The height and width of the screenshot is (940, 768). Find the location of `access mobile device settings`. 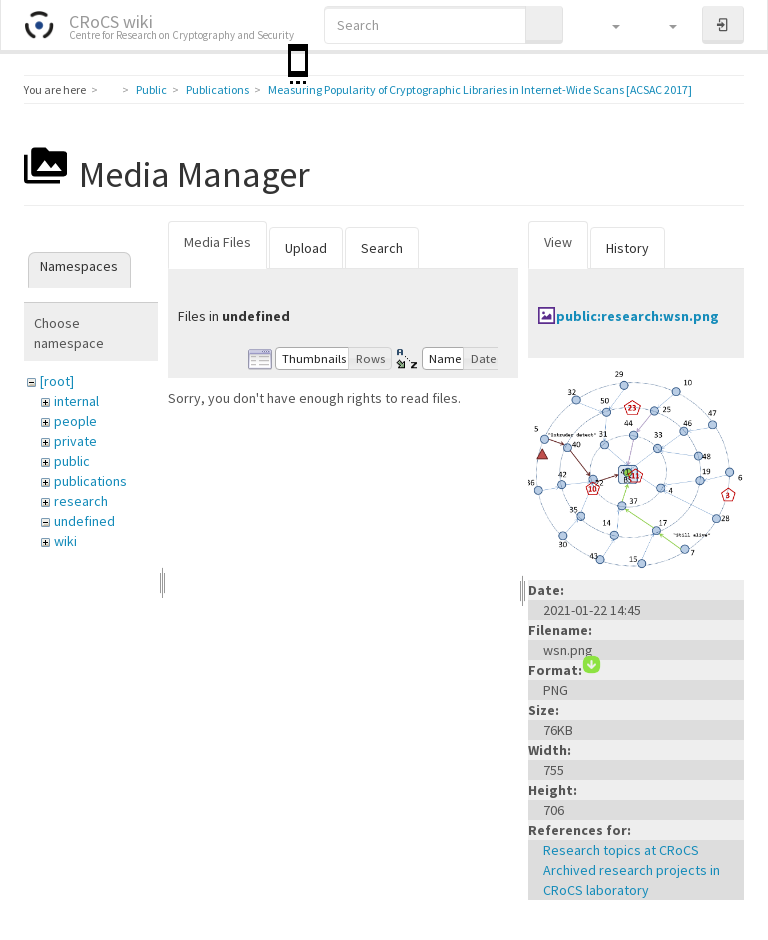

access mobile device settings is located at coordinates (298, 64).